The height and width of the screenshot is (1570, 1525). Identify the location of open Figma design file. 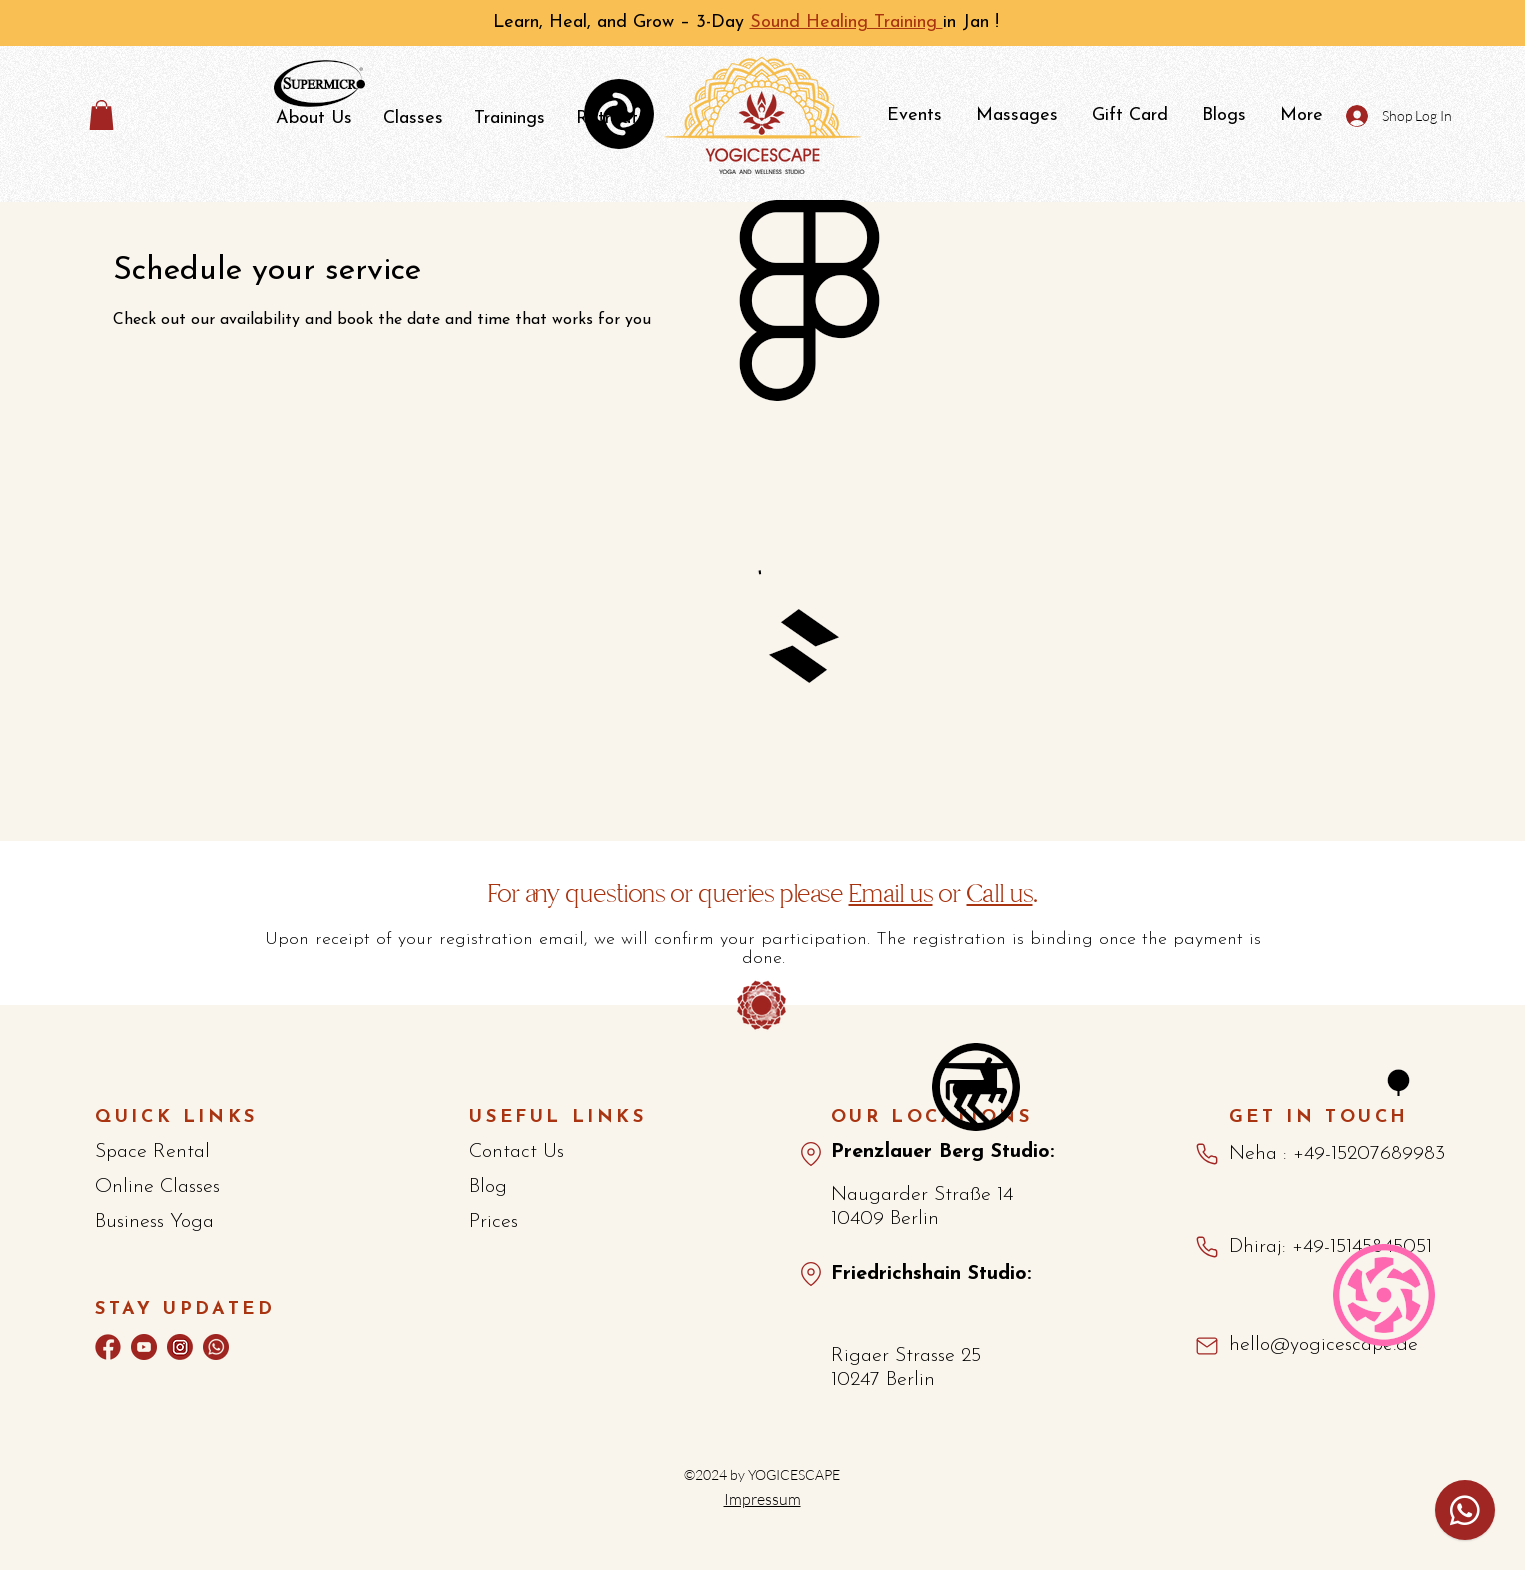
(809, 300).